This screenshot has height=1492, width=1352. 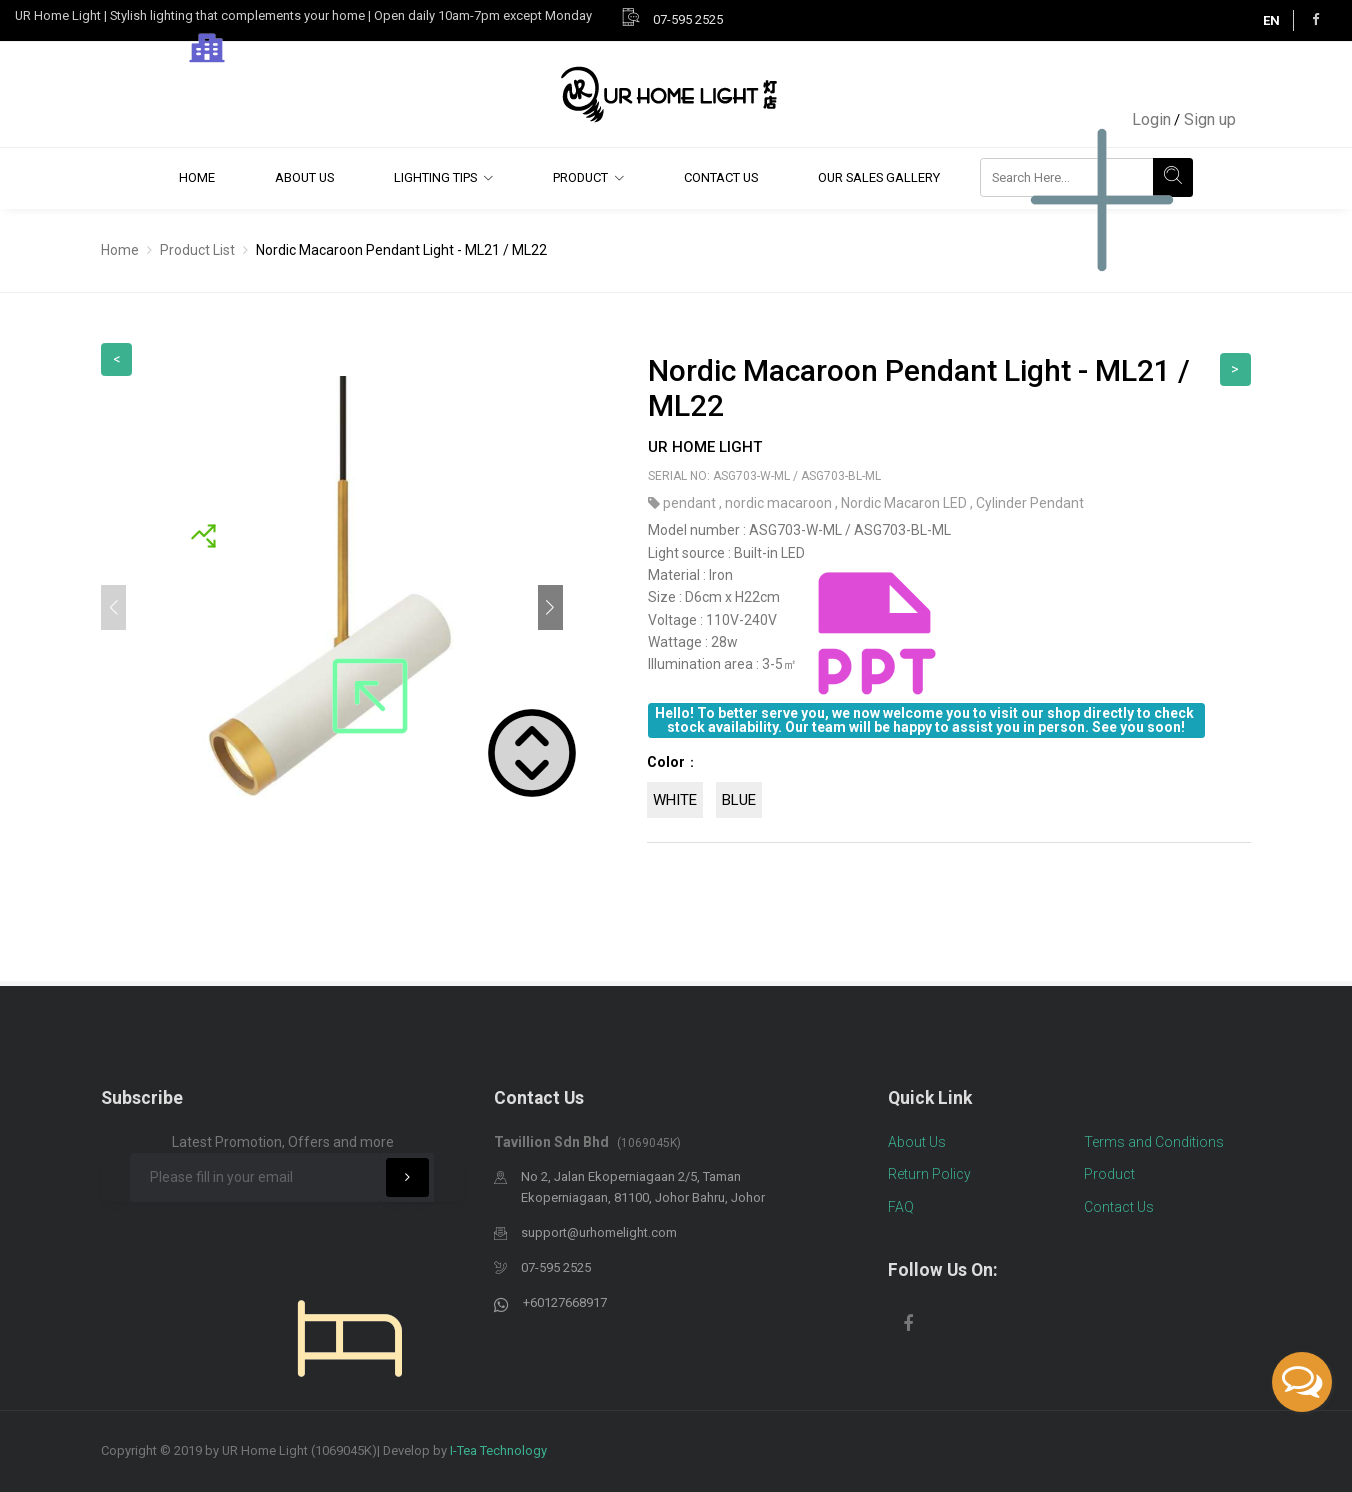 What do you see at coordinates (874, 638) in the screenshot?
I see `open a PowerPoint presentation file` at bounding box center [874, 638].